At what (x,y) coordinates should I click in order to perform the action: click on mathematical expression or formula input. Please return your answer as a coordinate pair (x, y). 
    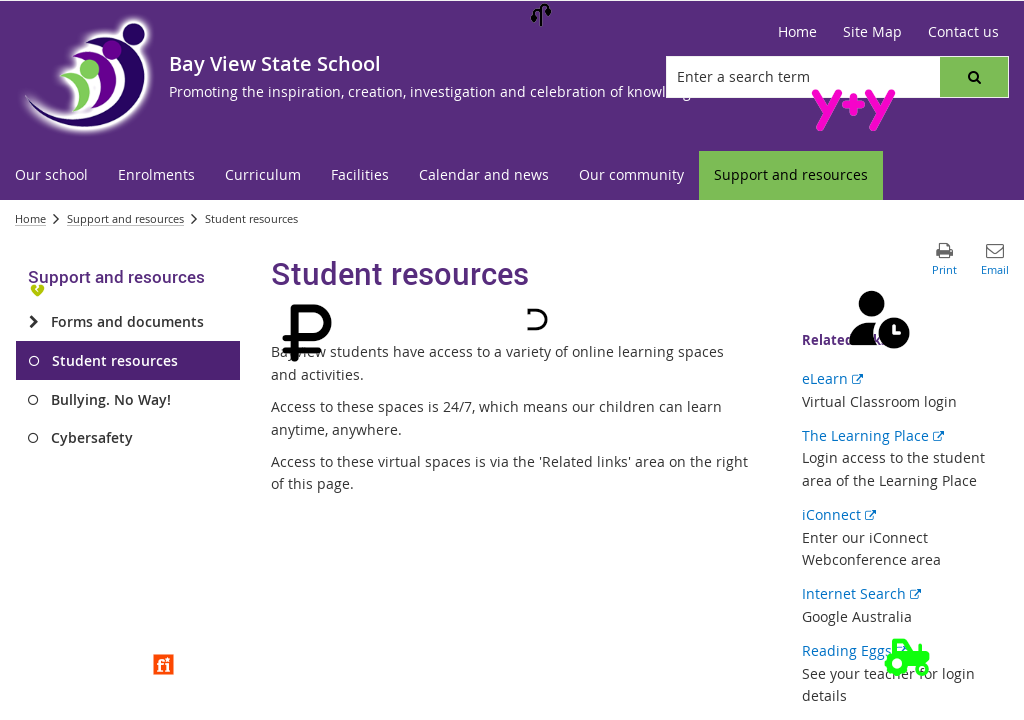
    Looking at the image, I should click on (853, 104).